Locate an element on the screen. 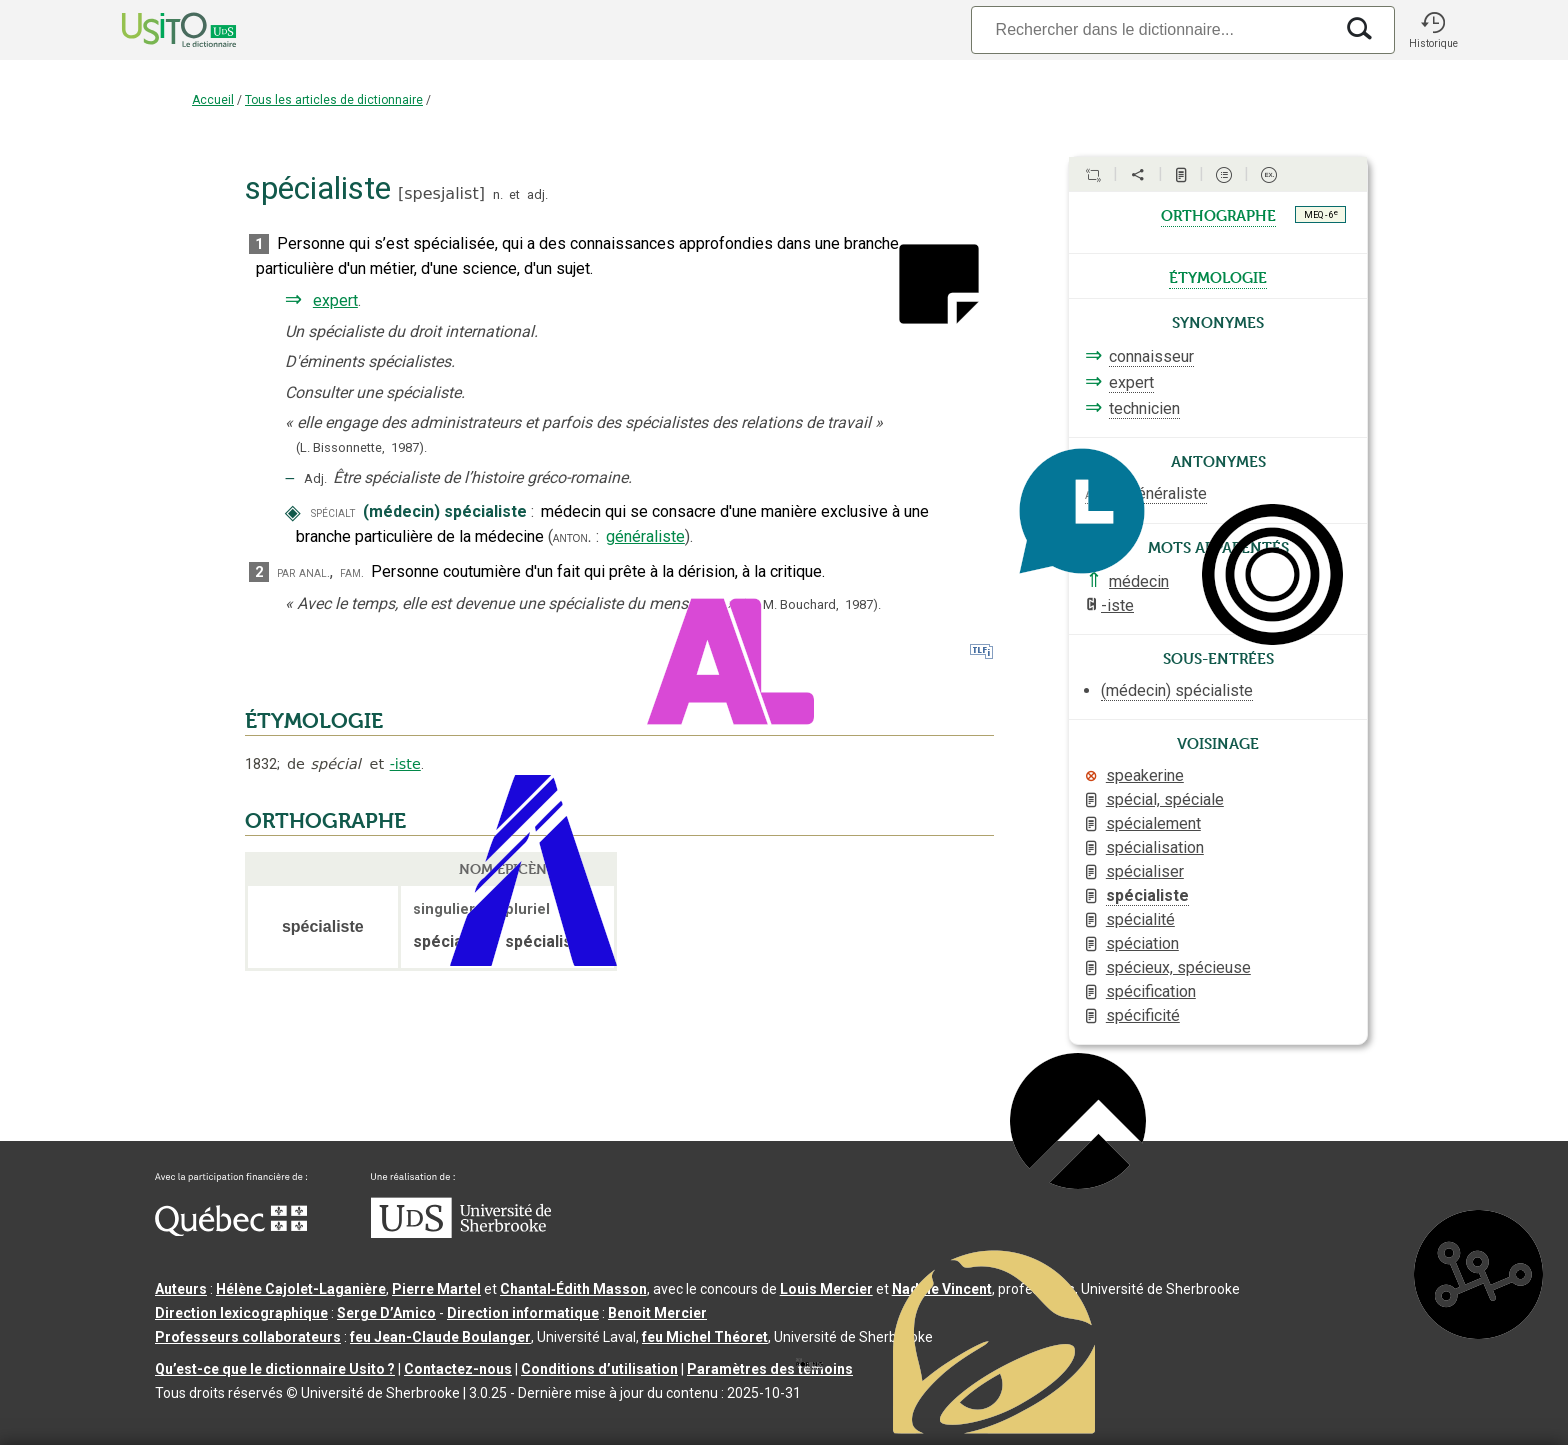 The width and height of the screenshot is (1568, 1445). the boring company logo is located at coordinates (809, 1364).